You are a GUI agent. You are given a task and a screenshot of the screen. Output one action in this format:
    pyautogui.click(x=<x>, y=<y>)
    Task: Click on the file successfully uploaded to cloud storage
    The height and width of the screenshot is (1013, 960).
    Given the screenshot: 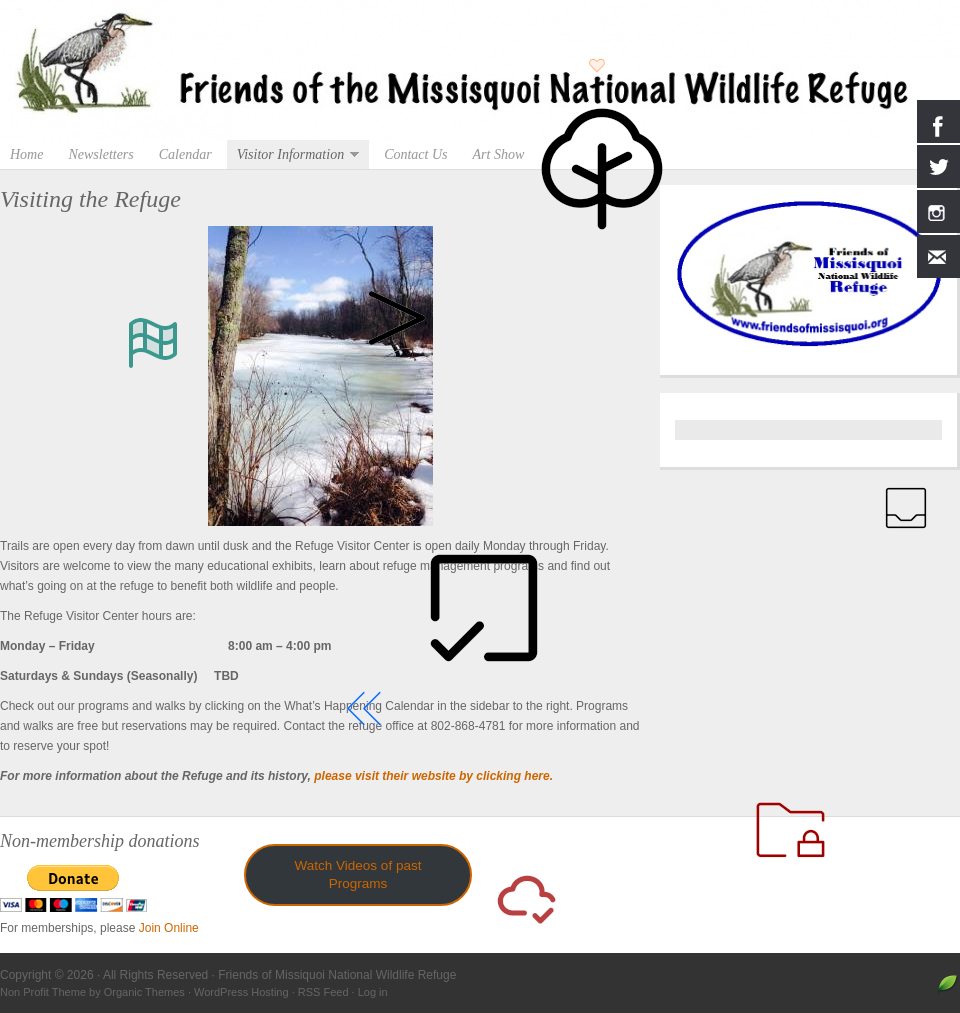 What is the action you would take?
    pyautogui.click(x=527, y=897)
    